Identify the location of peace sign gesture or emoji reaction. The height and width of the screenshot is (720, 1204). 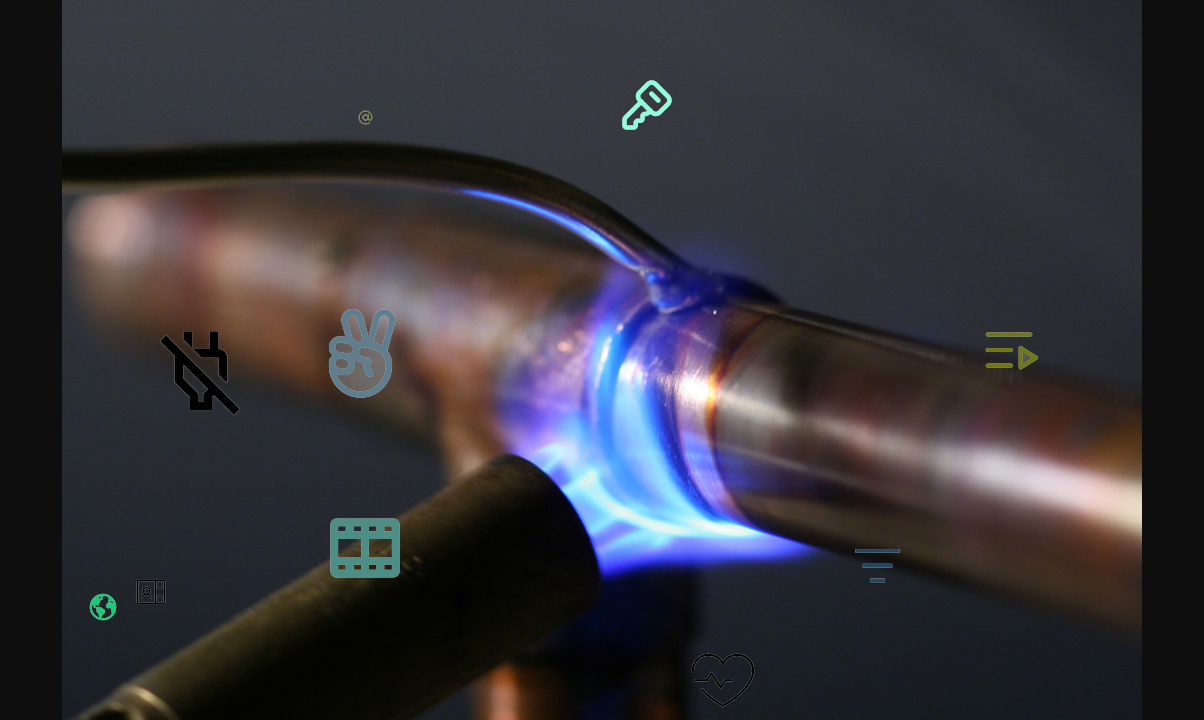
(360, 353).